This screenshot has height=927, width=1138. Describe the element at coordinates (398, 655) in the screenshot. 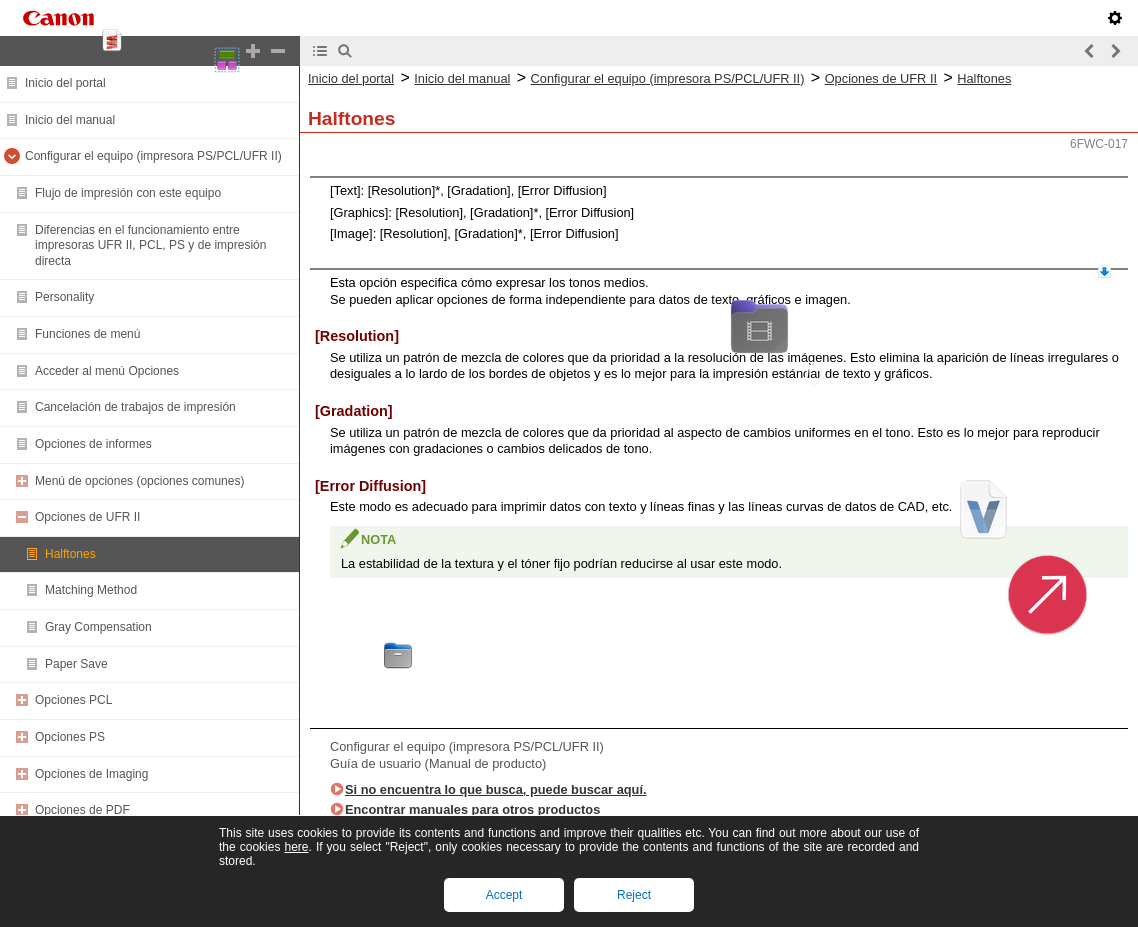

I see `open the file manager application` at that location.